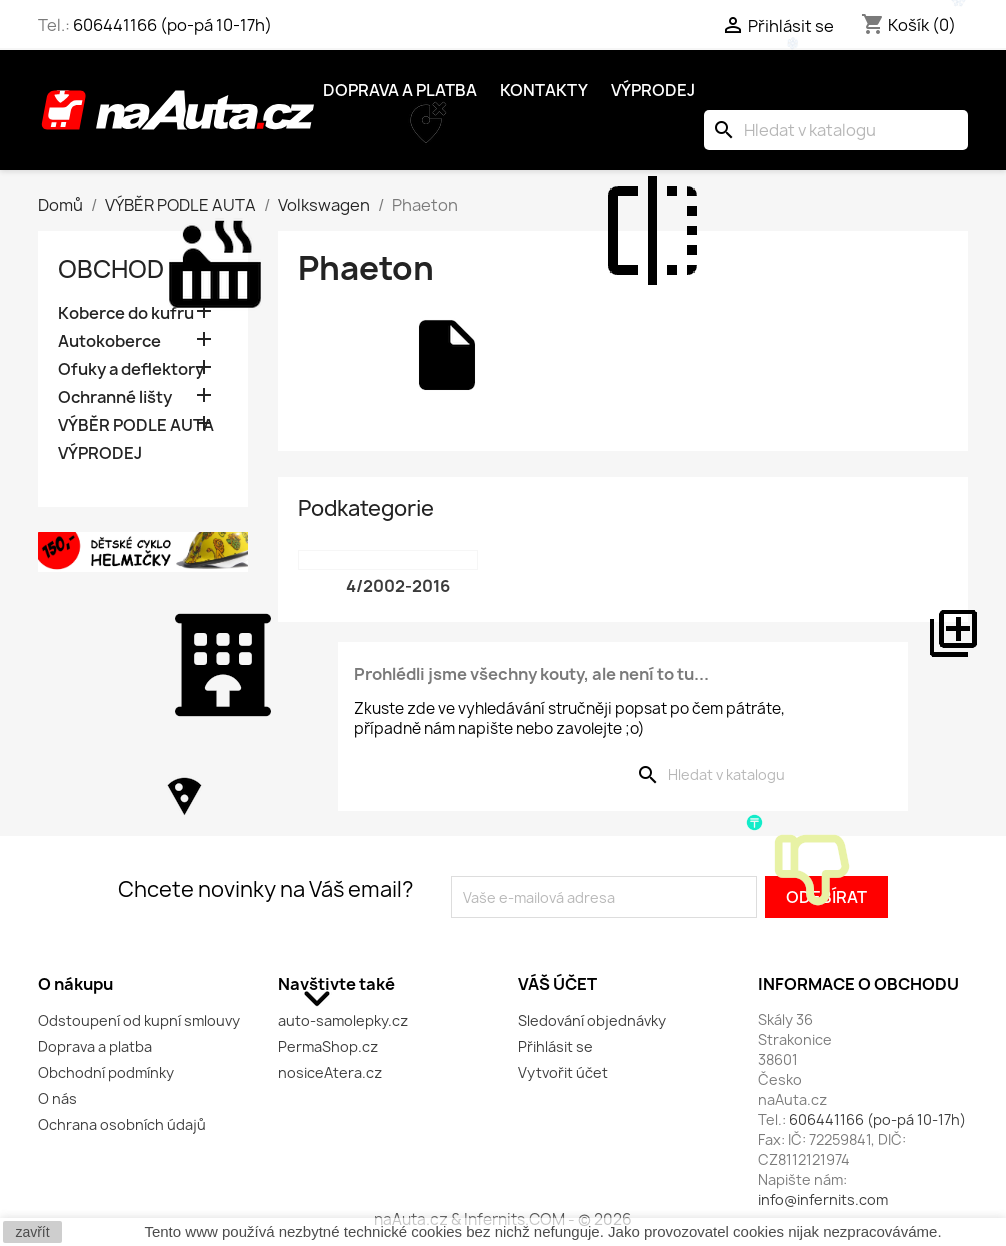  I want to click on add to queue, so click(953, 633).